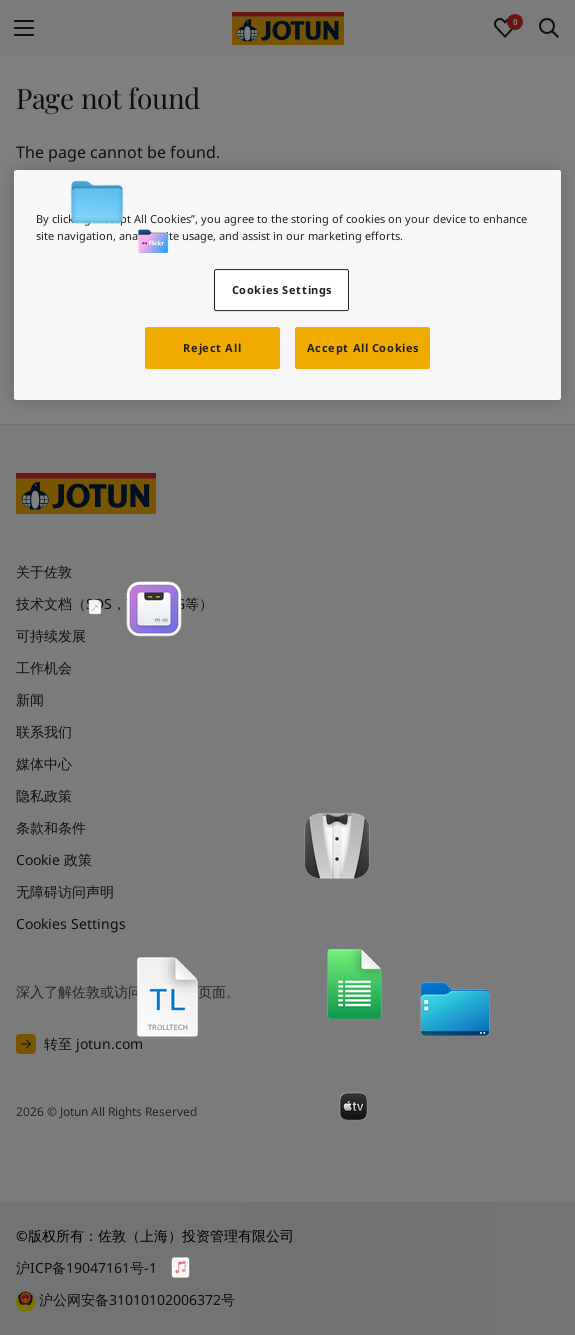 This screenshot has width=575, height=1335. What do you see at coordinates (353, 1106) in the screenshot?
I see `open the apple tv app` at bounding box center [353, 1106].